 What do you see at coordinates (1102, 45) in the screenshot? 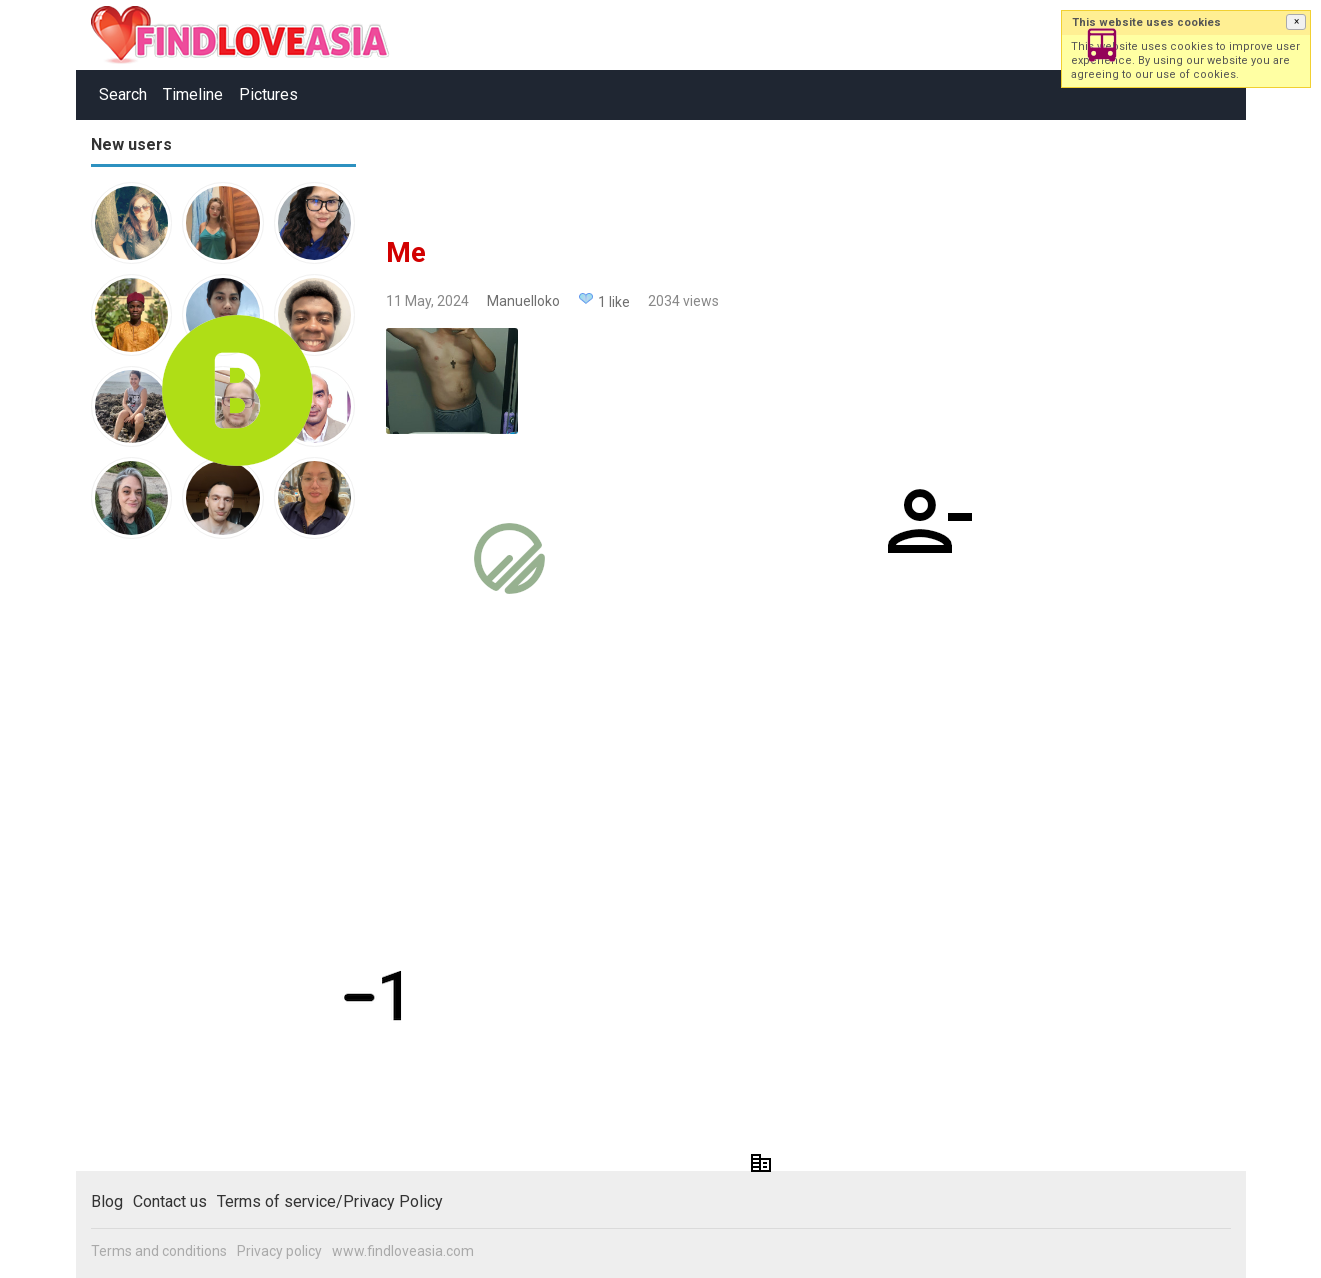
I see `view bus routes or schedules` at bounding box center [1102, 45].